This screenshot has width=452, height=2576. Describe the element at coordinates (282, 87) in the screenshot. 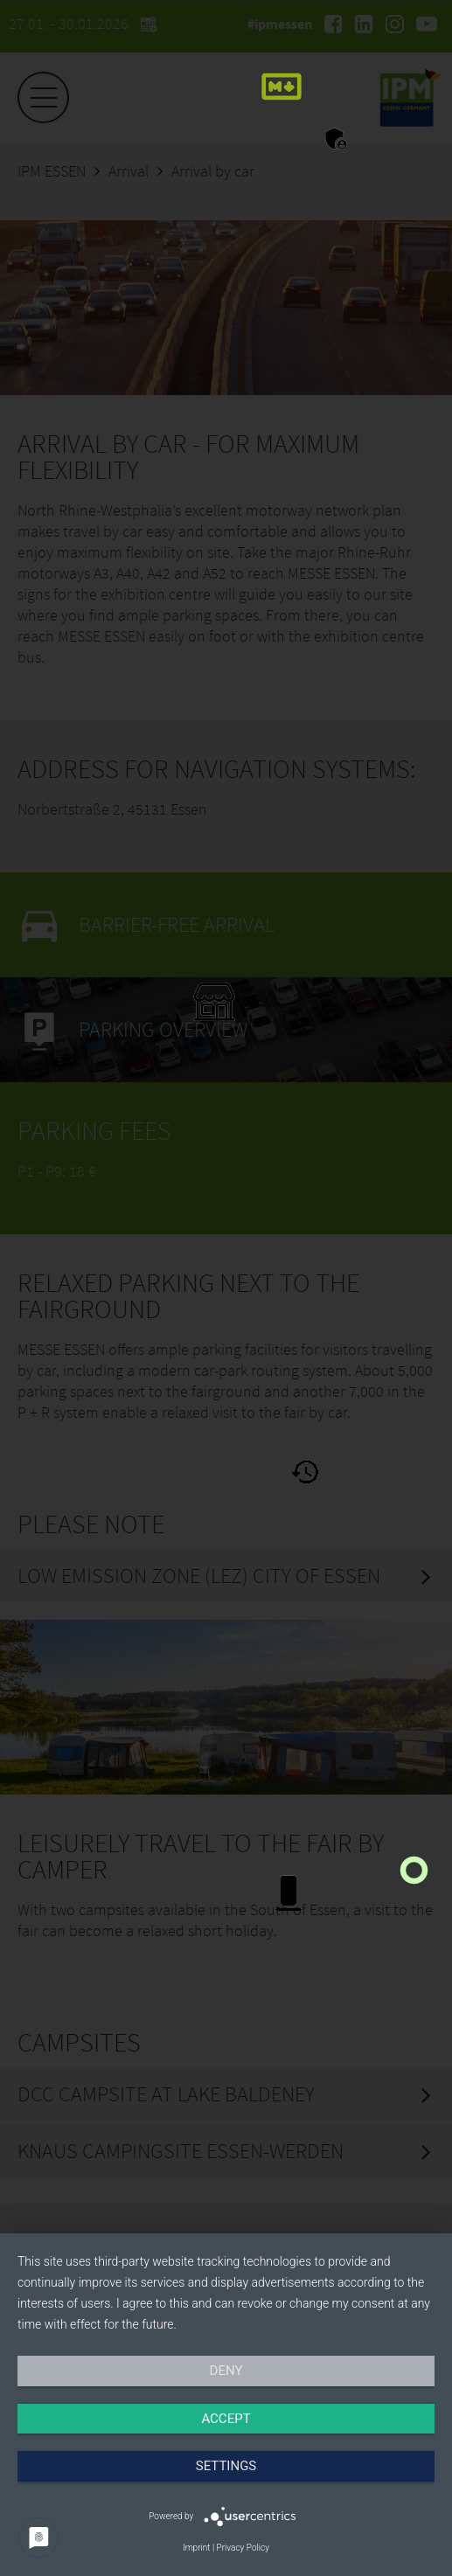

I see `format text using markdown` at that location.